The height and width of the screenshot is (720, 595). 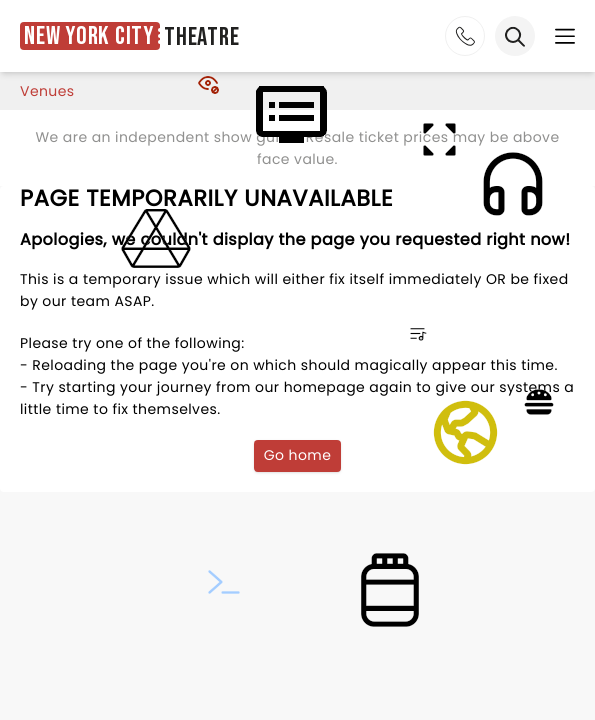 What do you see at coordinates (465, 432) in the screenshot?
I see `switch to western hemisphere or Americas region` at bounding box center [465, 432].